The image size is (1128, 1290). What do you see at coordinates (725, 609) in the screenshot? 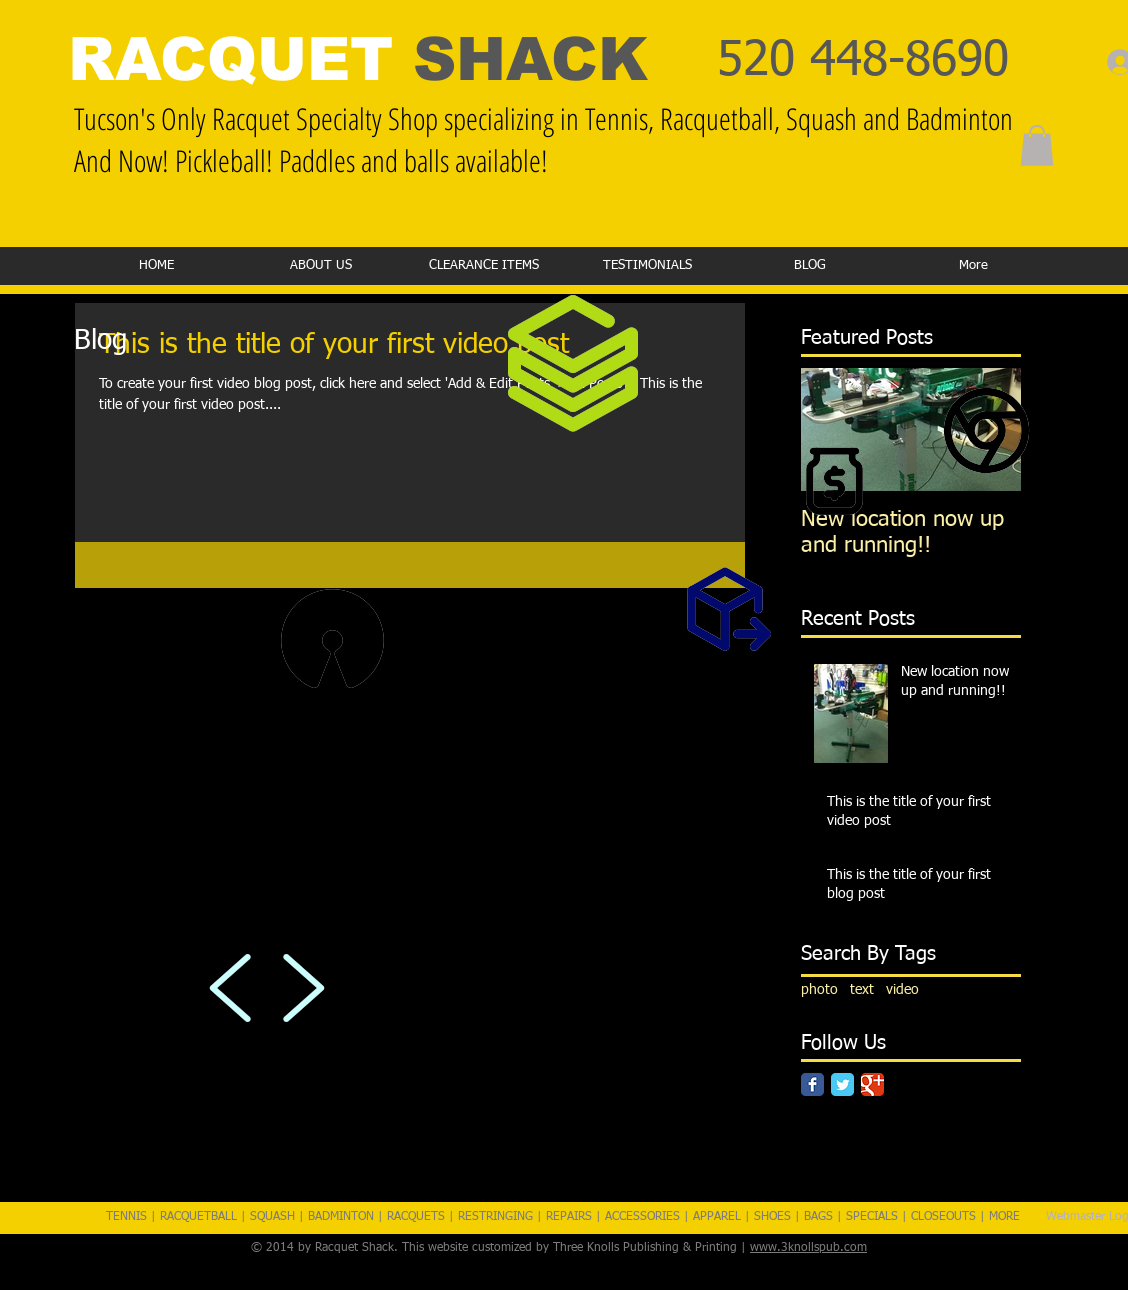
I see `export or send a package` at bounding box center [725, 609].